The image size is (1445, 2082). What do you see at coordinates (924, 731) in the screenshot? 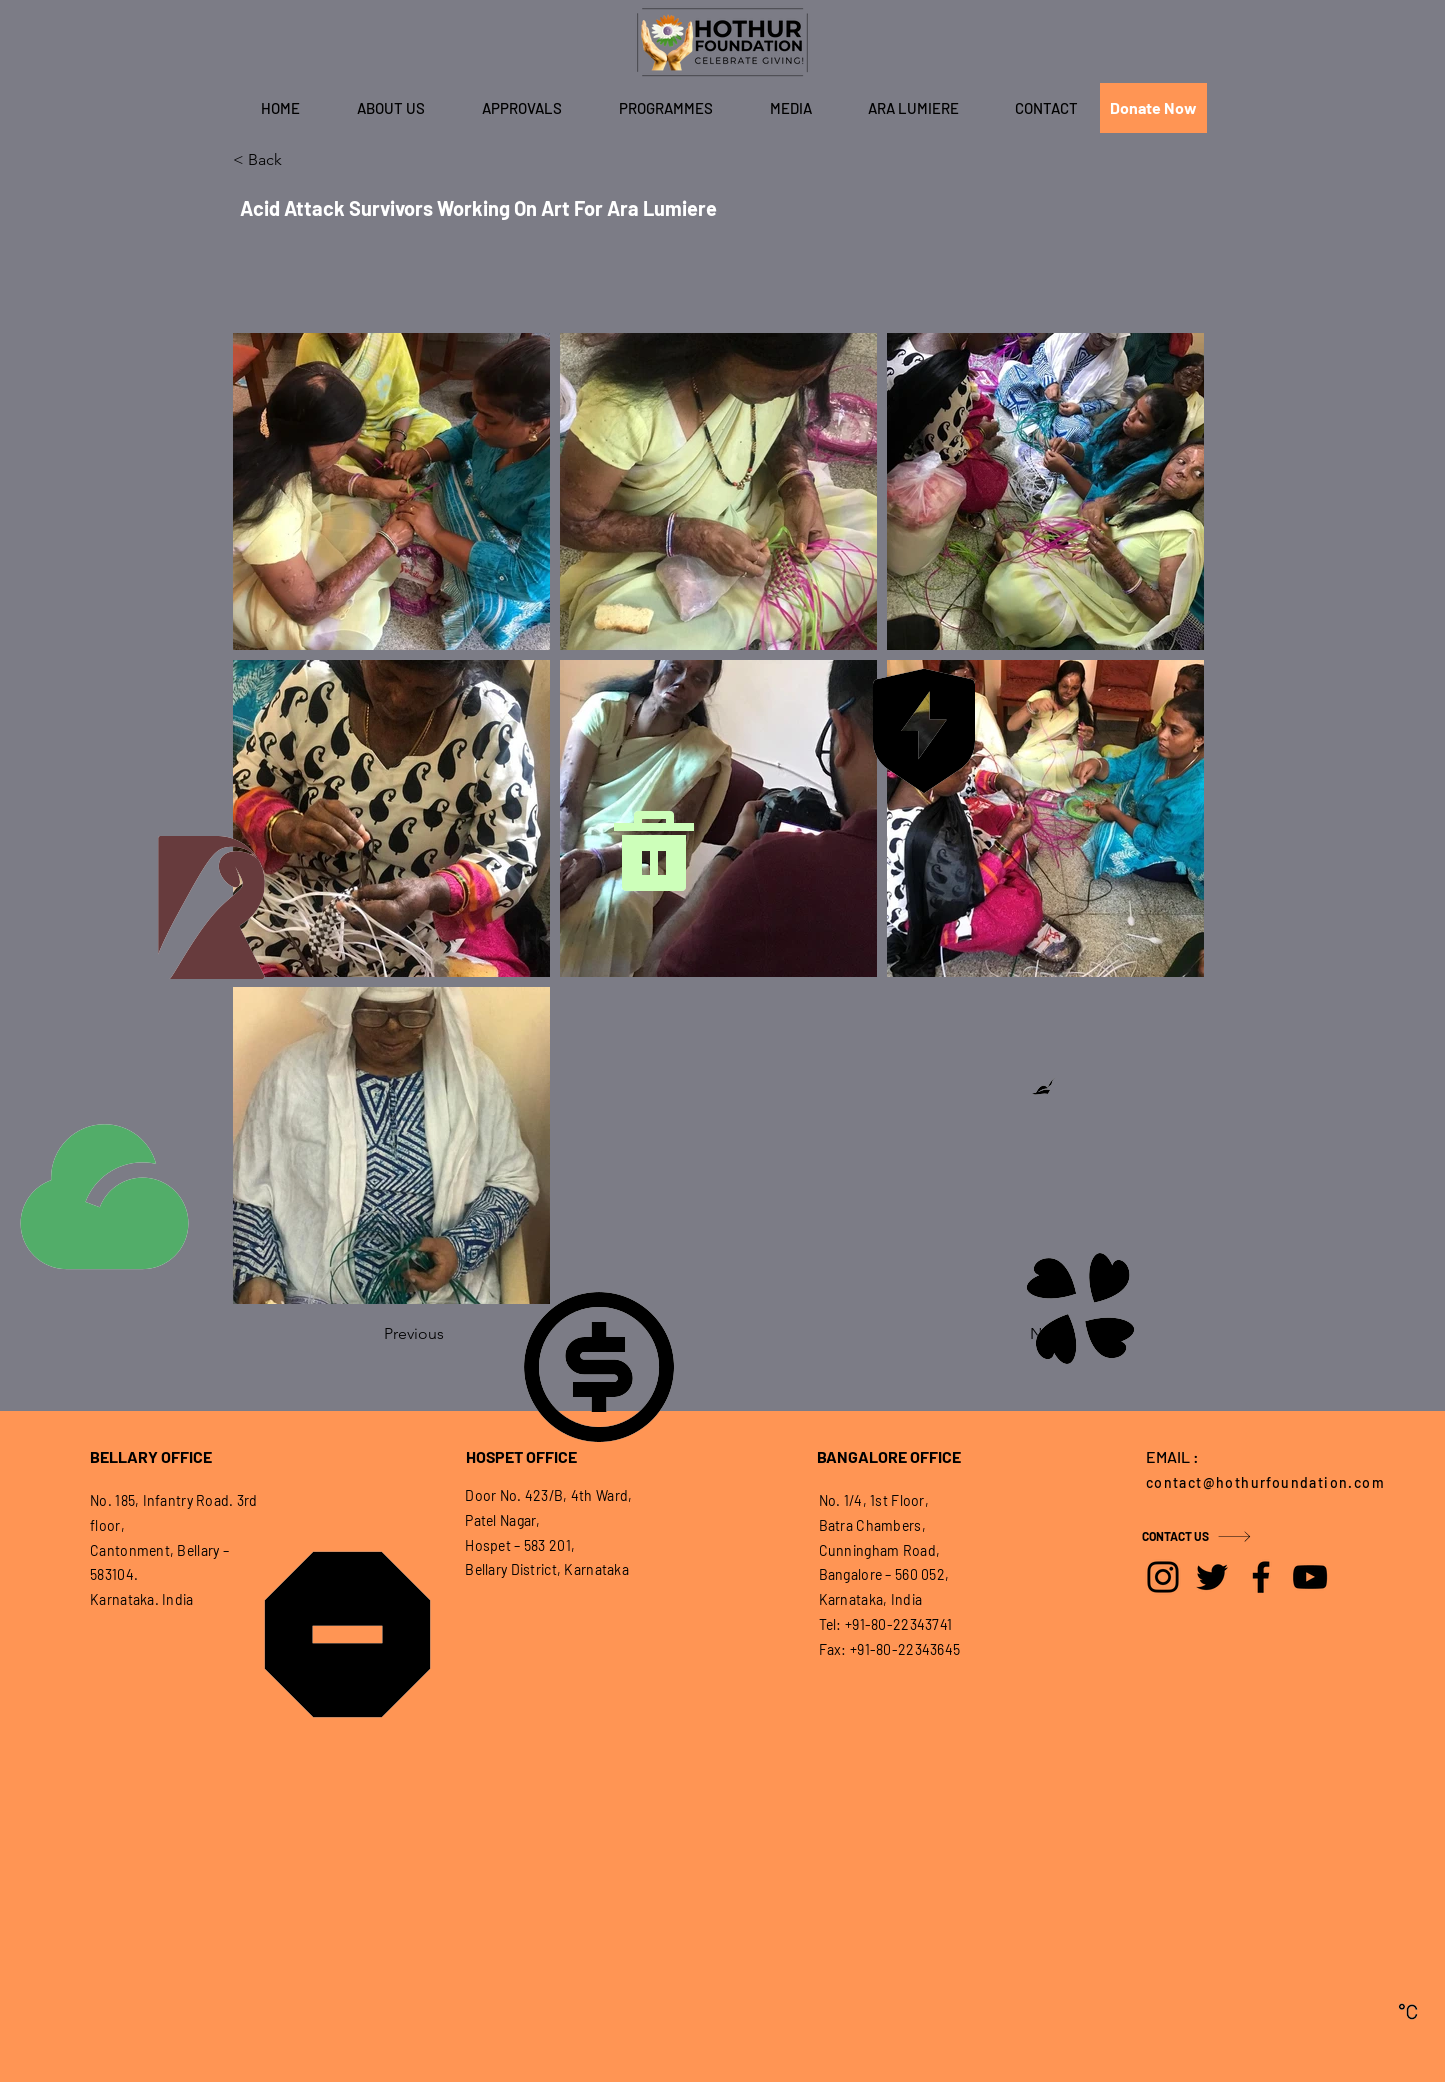
I see `indicates active security protection or firewall enabled` at bounding box center [924, 731].